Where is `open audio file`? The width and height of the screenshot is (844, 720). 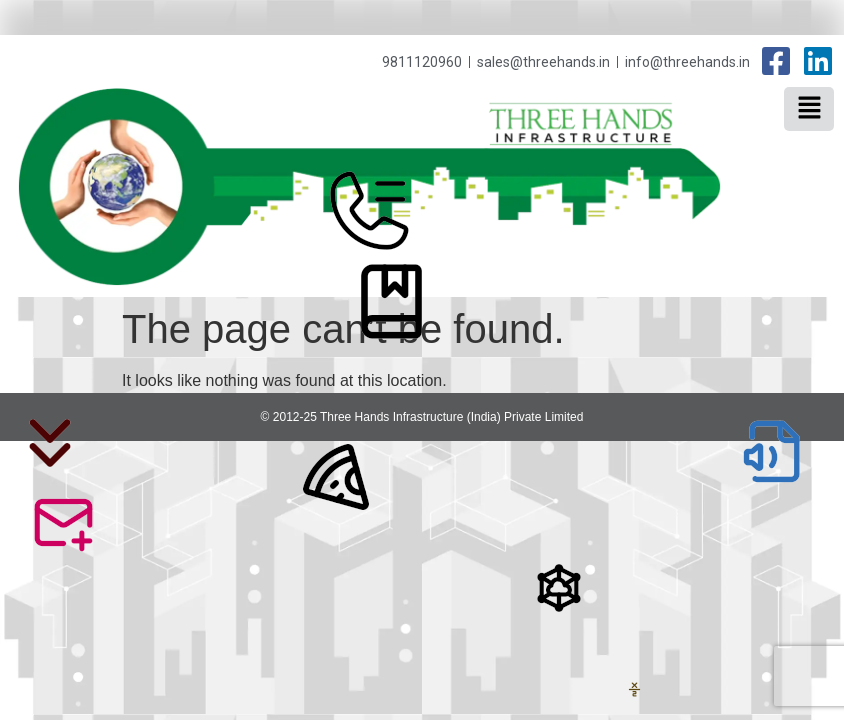
open audio file is located at coordinates (774, 451).